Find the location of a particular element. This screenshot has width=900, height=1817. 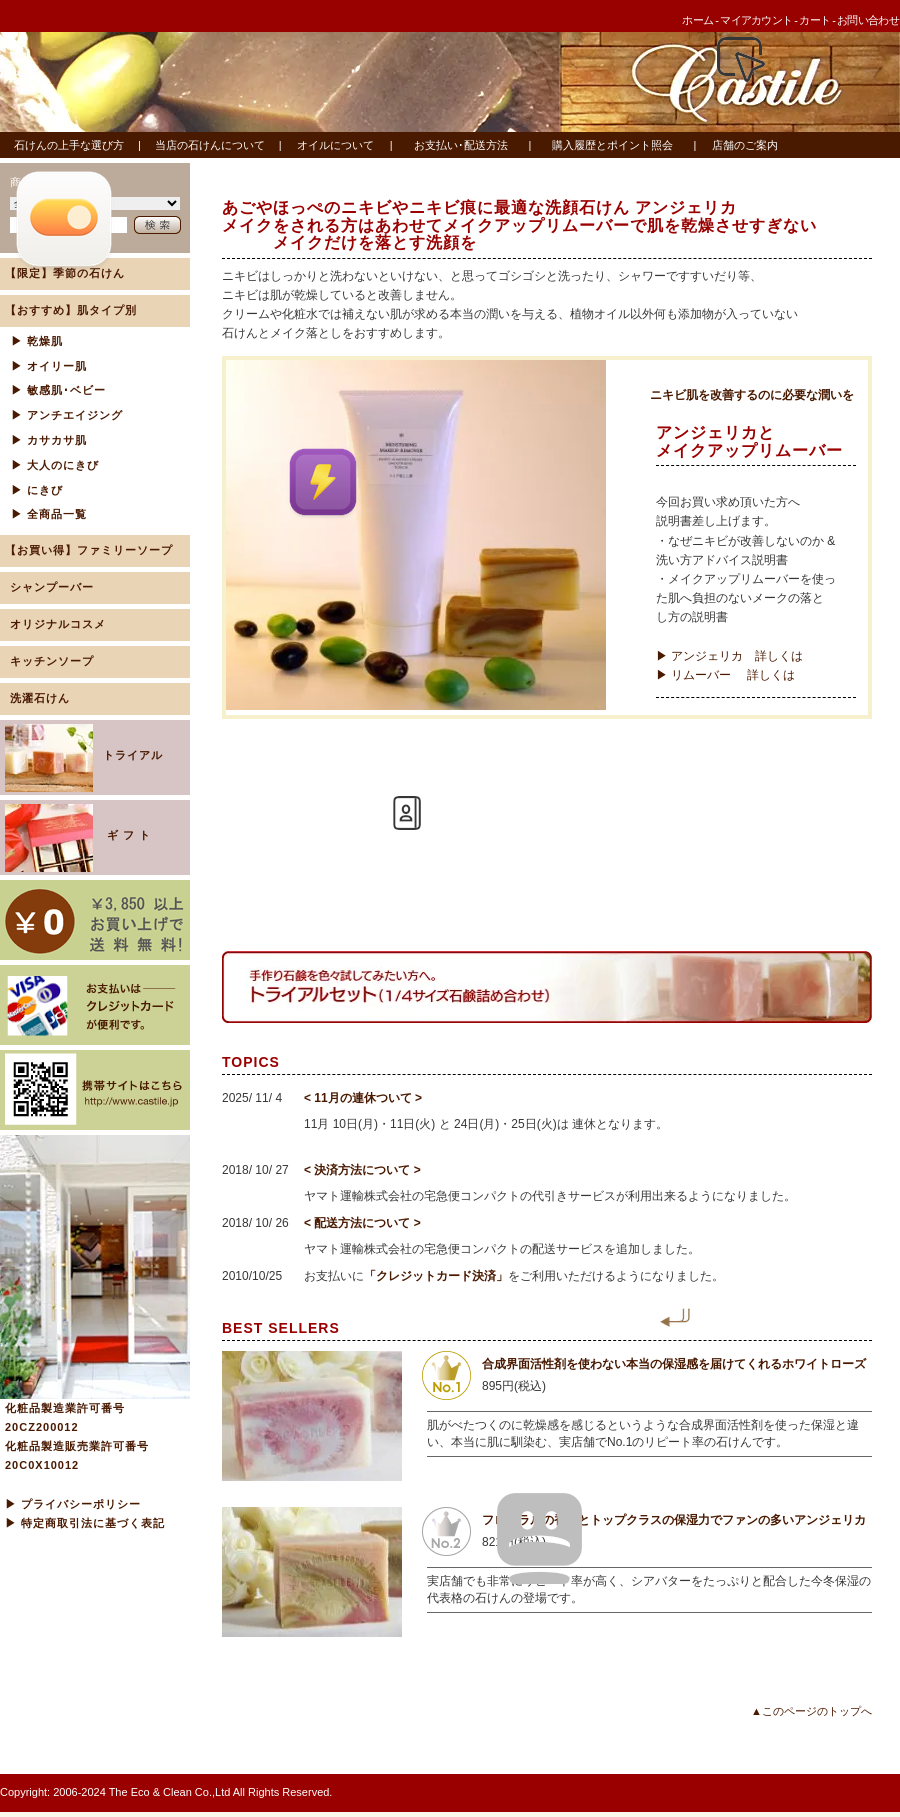

open system control center settings is located at coordinates (64, 219).